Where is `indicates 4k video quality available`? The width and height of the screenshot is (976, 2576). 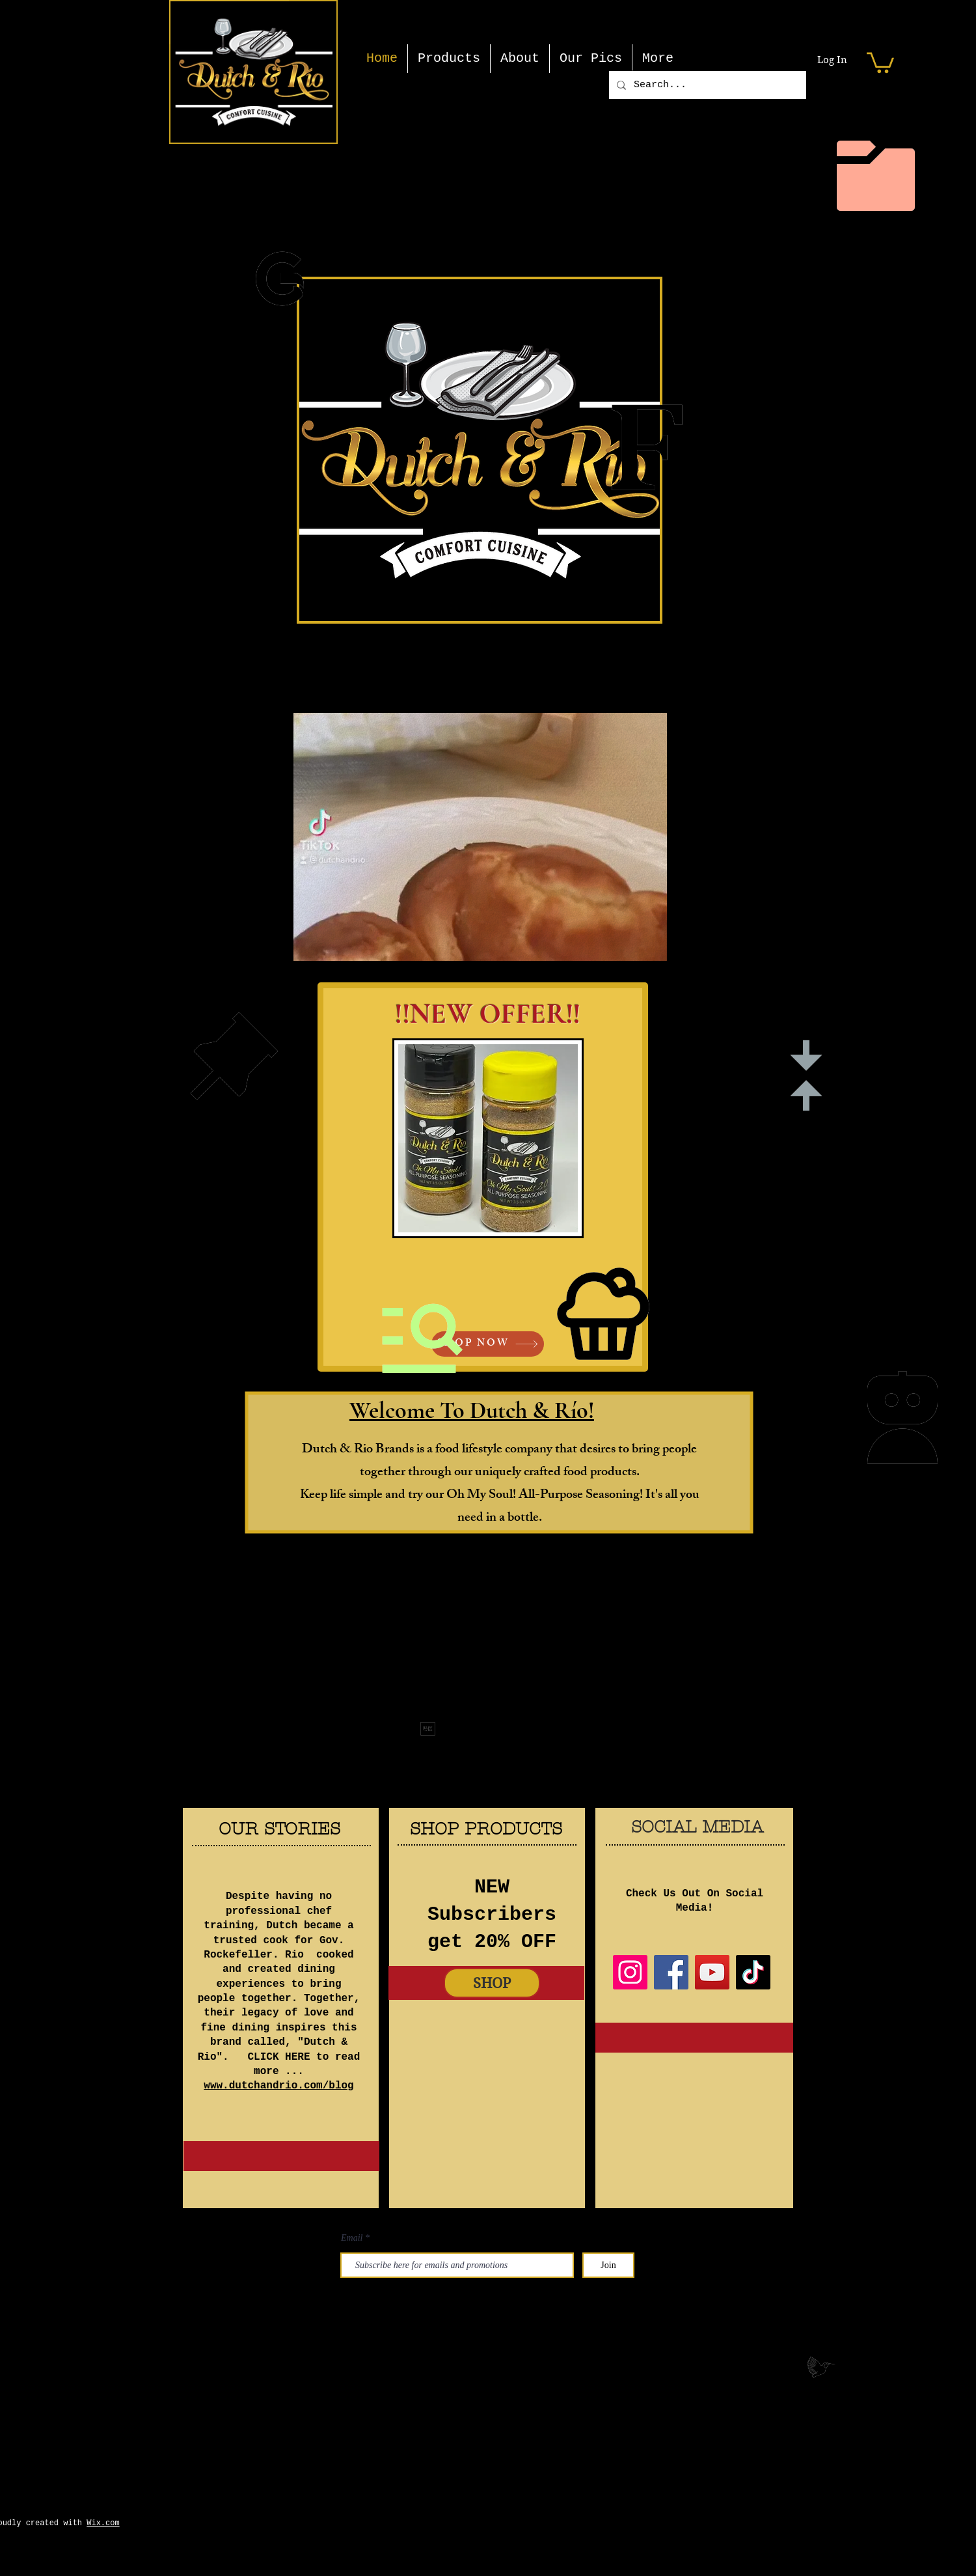
indicates 4k video quality available is located at coordinates (427, 1728).